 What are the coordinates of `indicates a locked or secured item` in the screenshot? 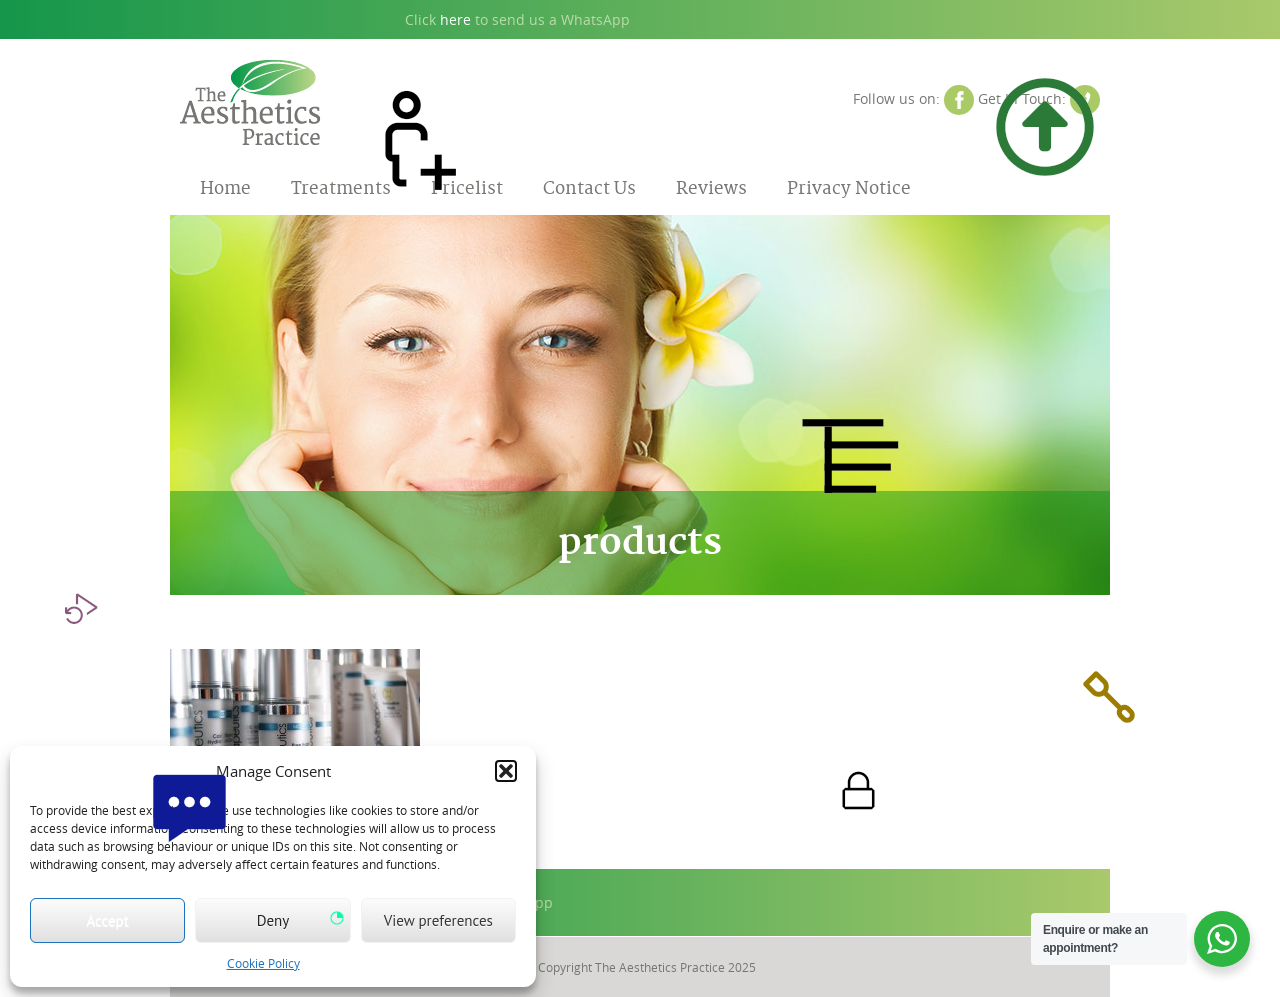 It's located at (858, 790).